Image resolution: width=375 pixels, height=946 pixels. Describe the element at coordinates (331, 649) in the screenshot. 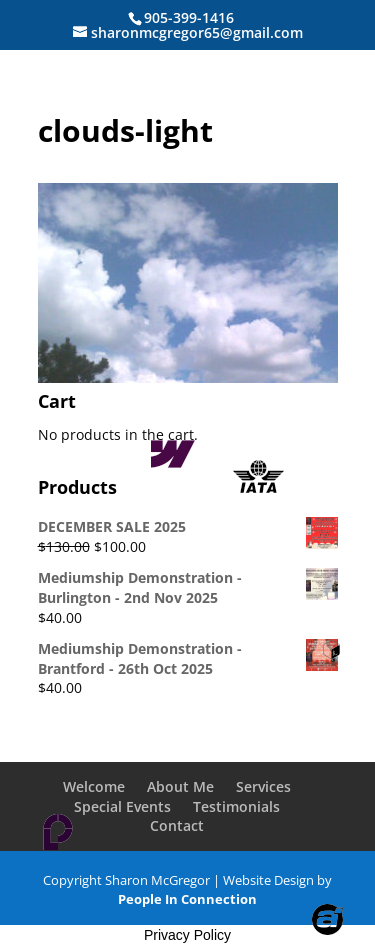

I see `open terminal or command line interface` at that location.